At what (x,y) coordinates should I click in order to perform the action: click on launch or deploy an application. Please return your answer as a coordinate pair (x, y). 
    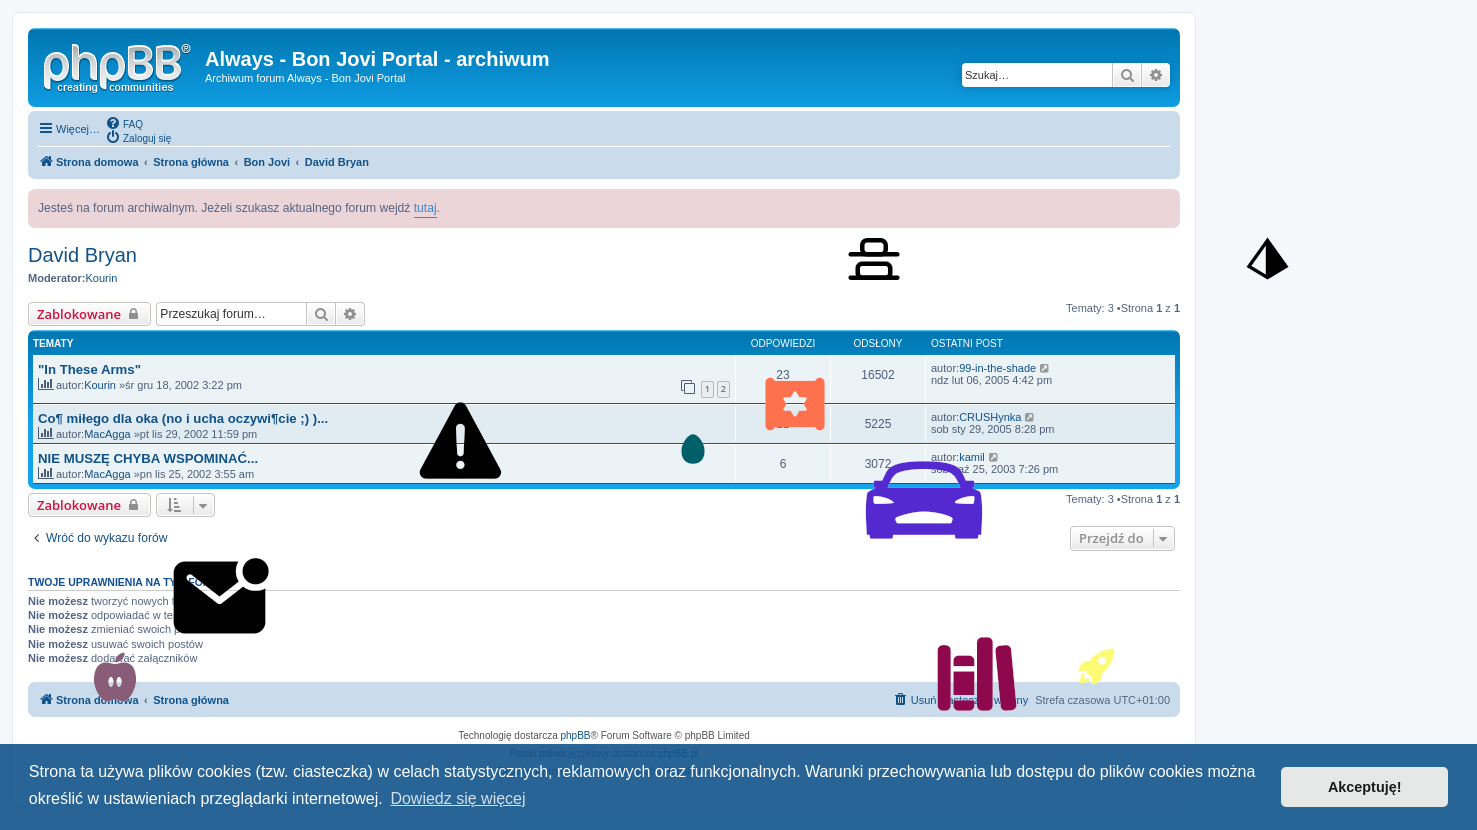
    Looking at the image, I should click on (1096, 666).